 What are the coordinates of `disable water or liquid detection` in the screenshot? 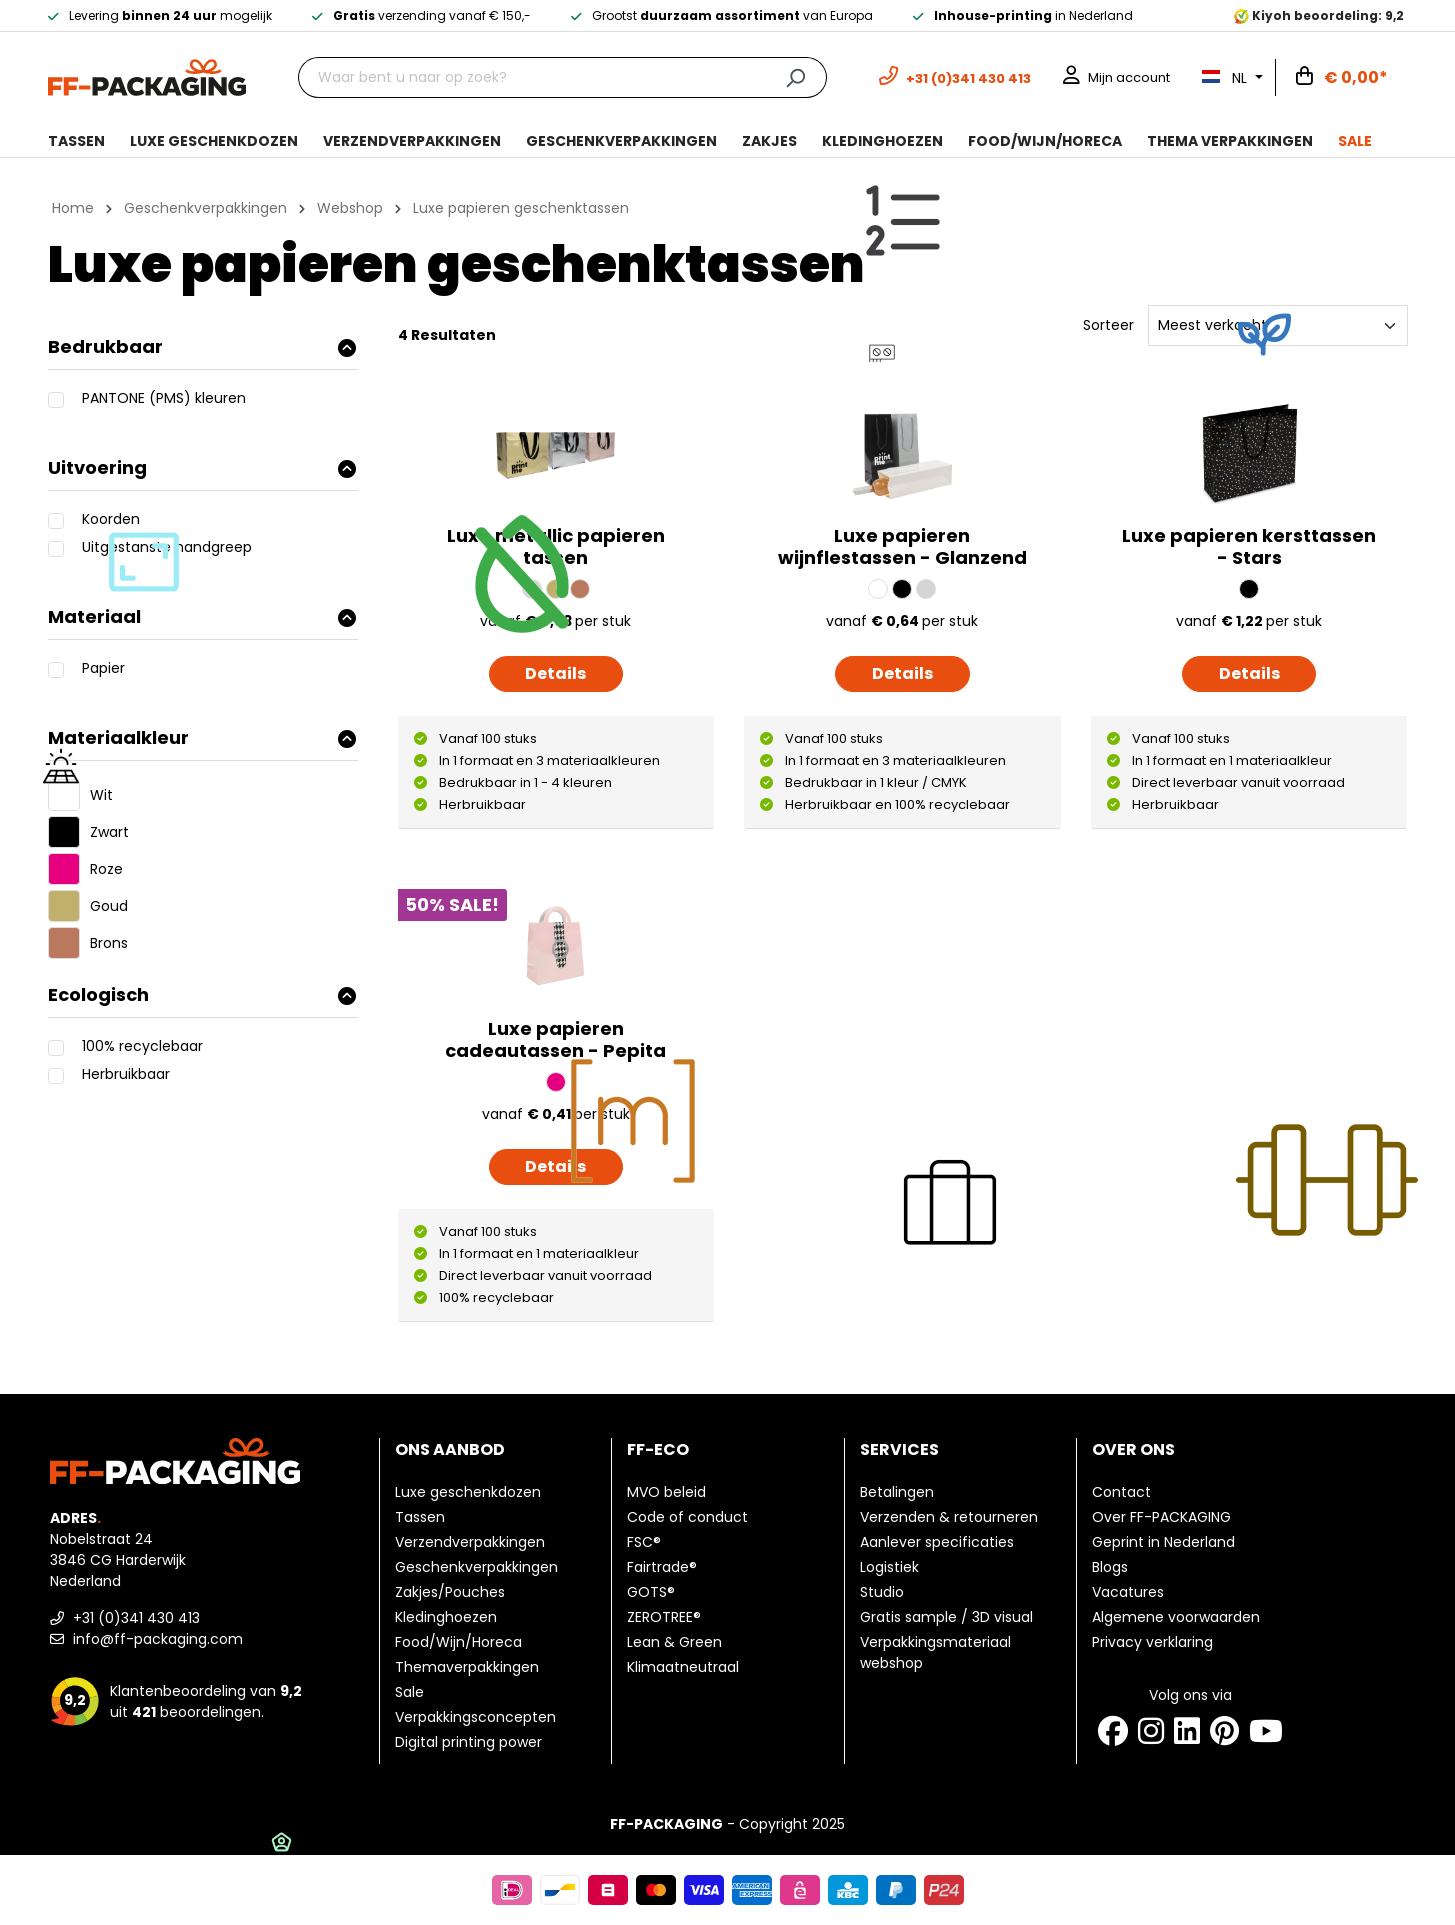 It's located at (522, 578).